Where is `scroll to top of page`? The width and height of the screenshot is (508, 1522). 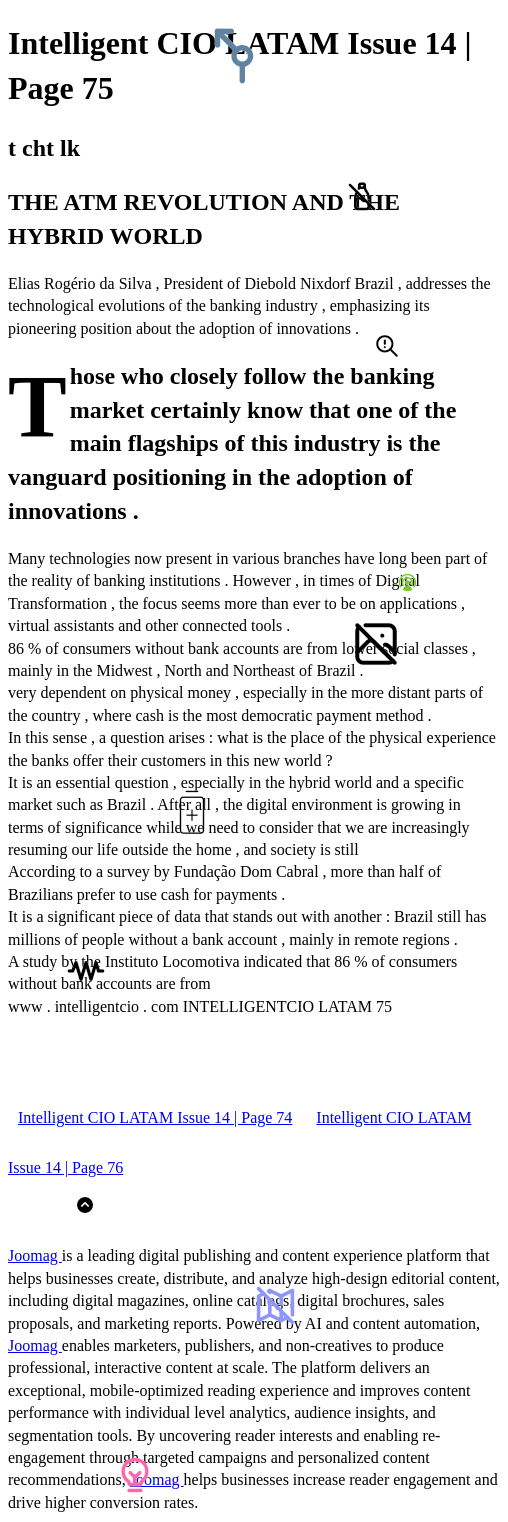
scroll to top of page is located at coordinates (85, 1205).